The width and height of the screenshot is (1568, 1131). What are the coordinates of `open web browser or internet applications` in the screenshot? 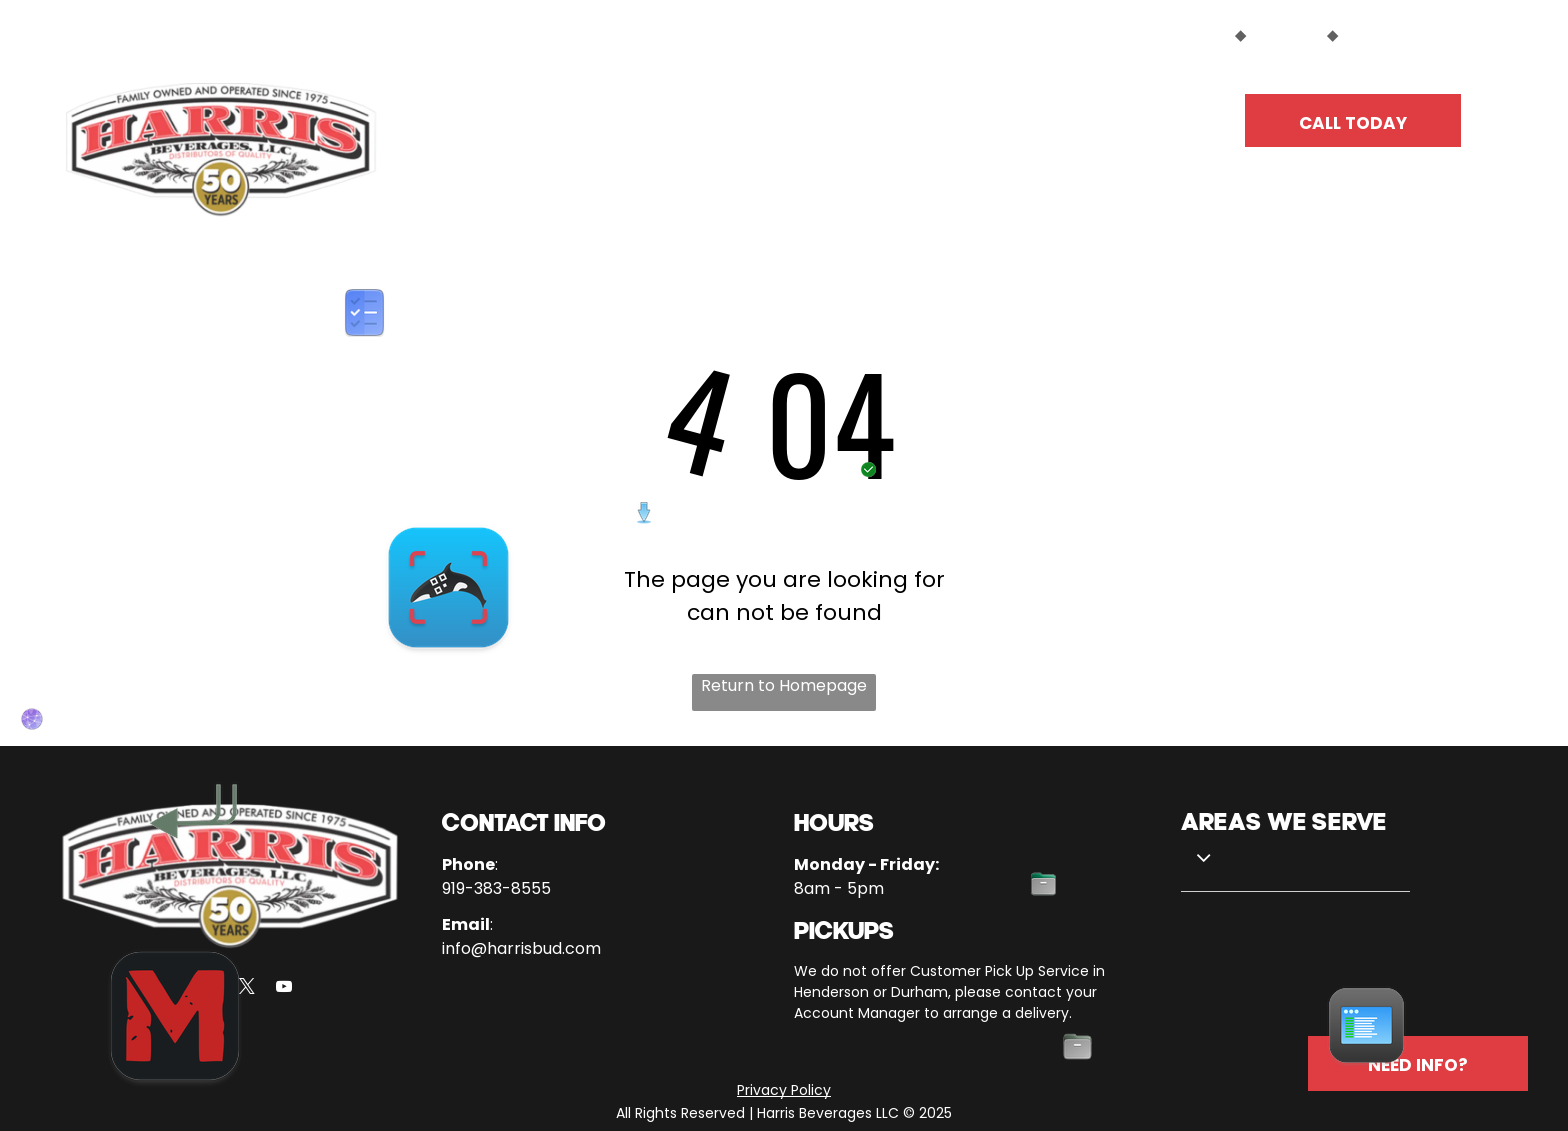 It's located at (32, 719).